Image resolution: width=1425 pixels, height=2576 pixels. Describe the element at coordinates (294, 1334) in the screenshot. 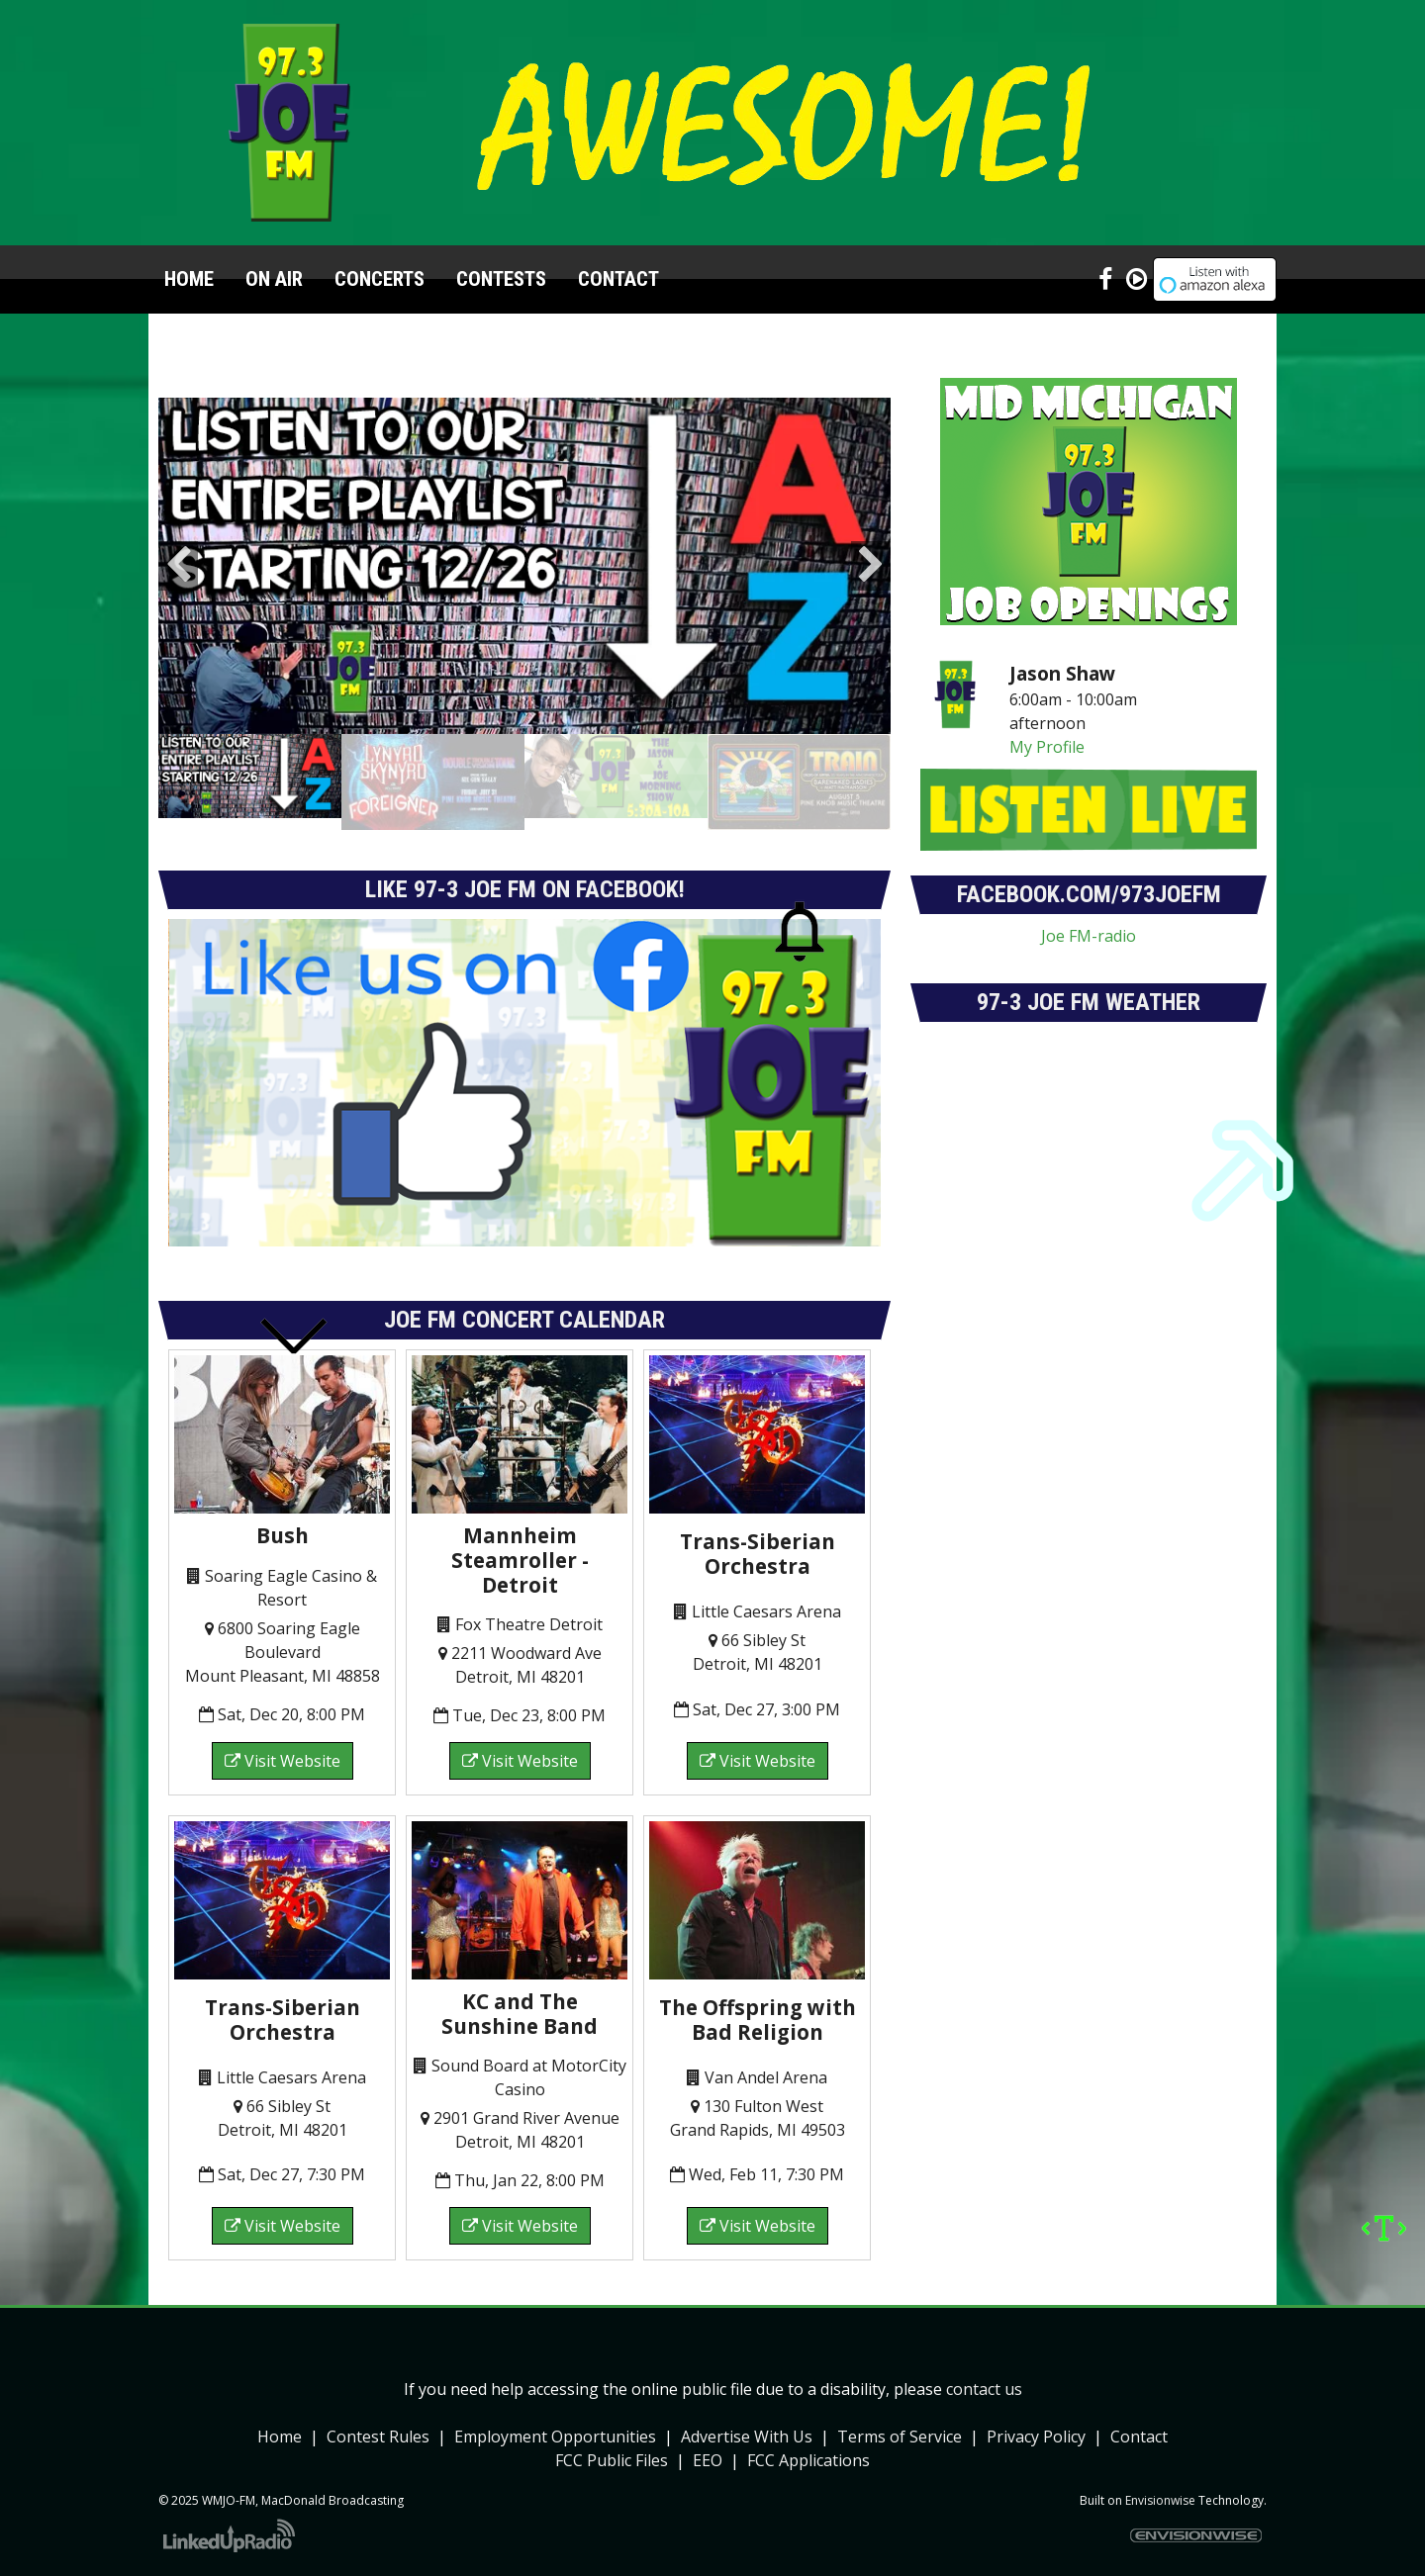

I see `expand a collapsed section or dropdown menu` at that location.